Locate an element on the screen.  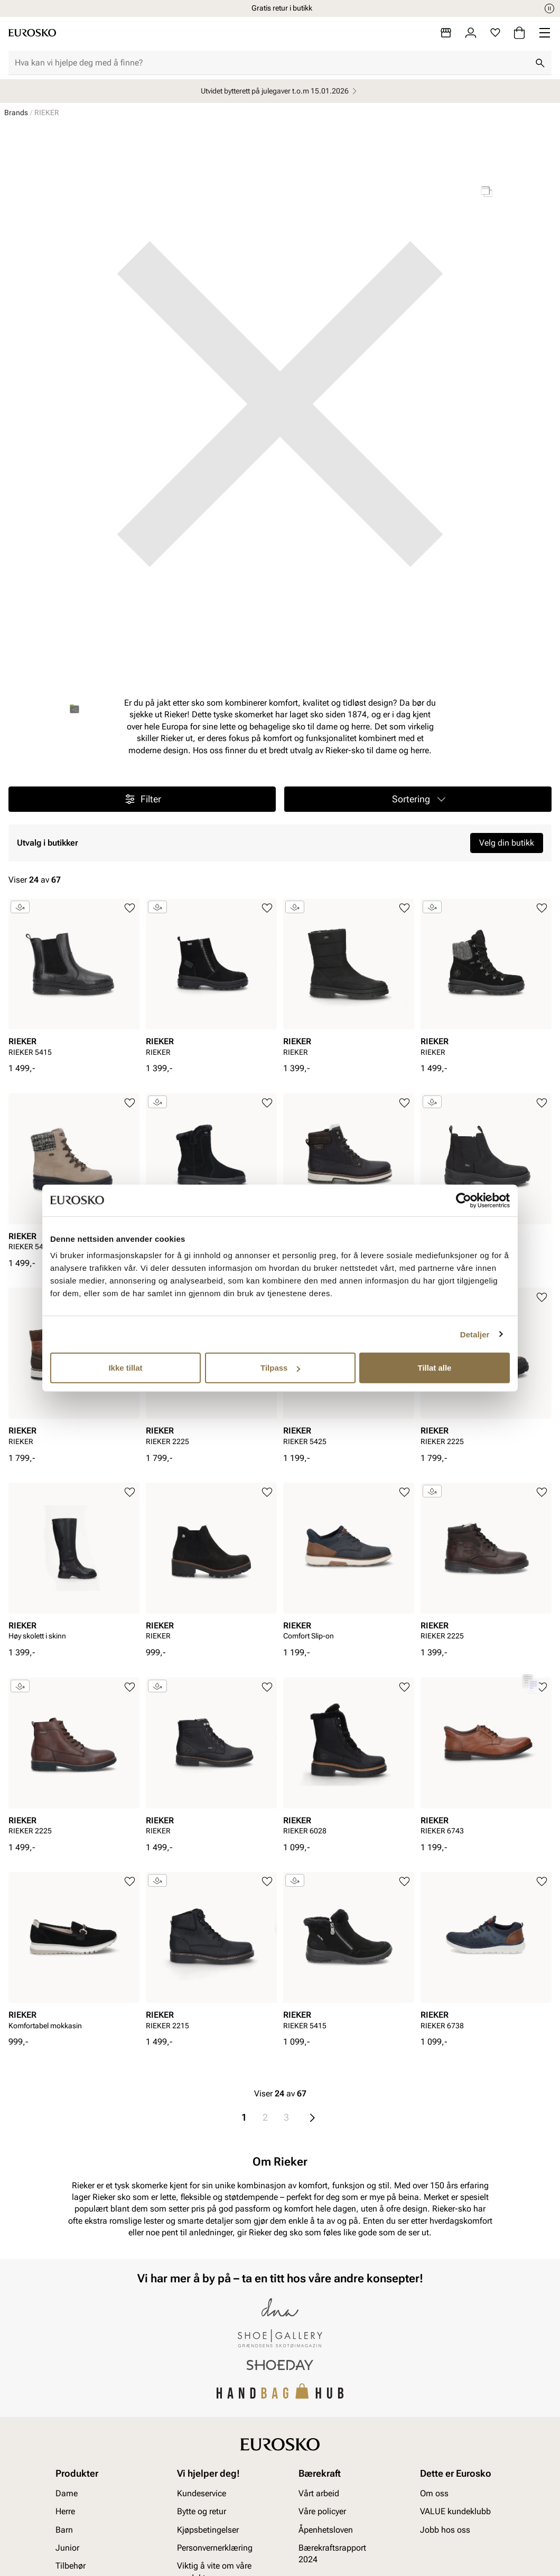
copy selected content to clipboard is located at coordinates (530, 1683).